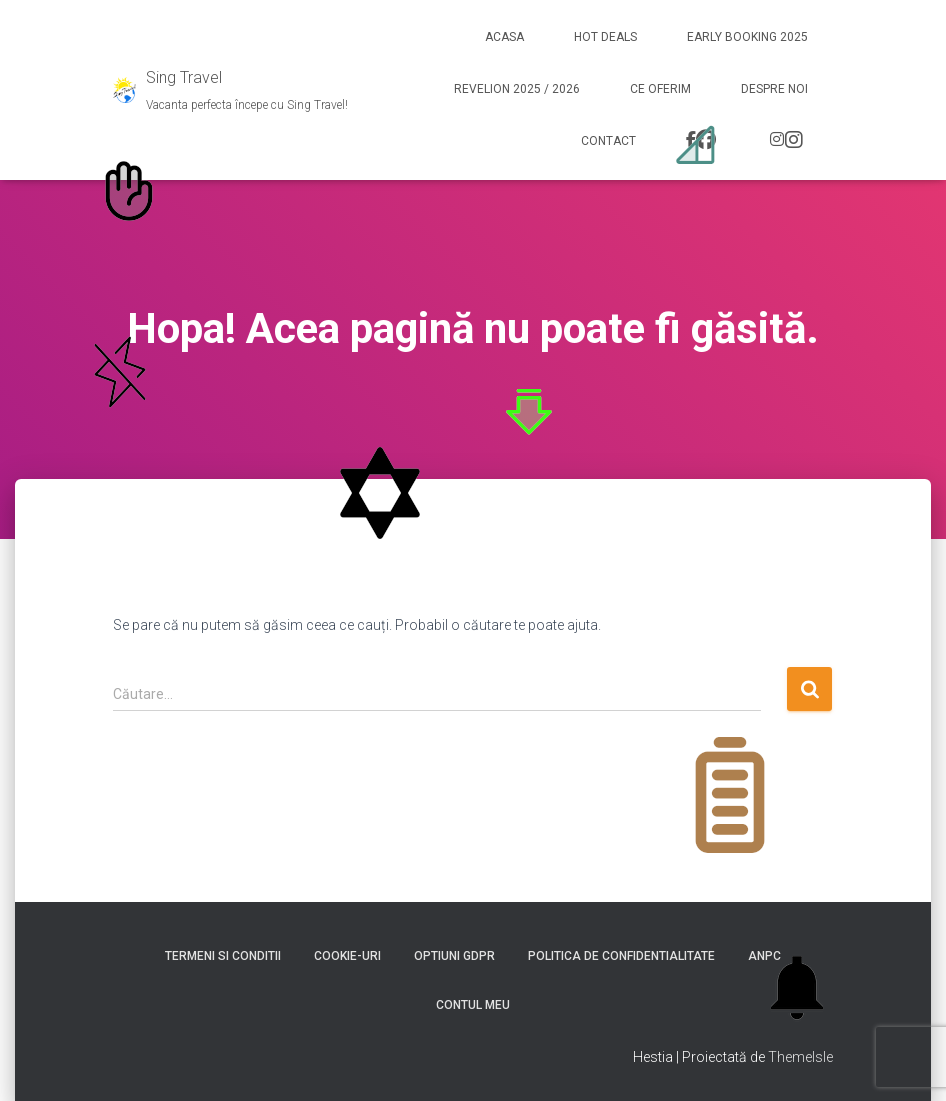 The image size is (946, 1101). What do you see at coordinates (797, 987) in the screenshot?
I see `view your notifications` at bounding box center [797, 987].